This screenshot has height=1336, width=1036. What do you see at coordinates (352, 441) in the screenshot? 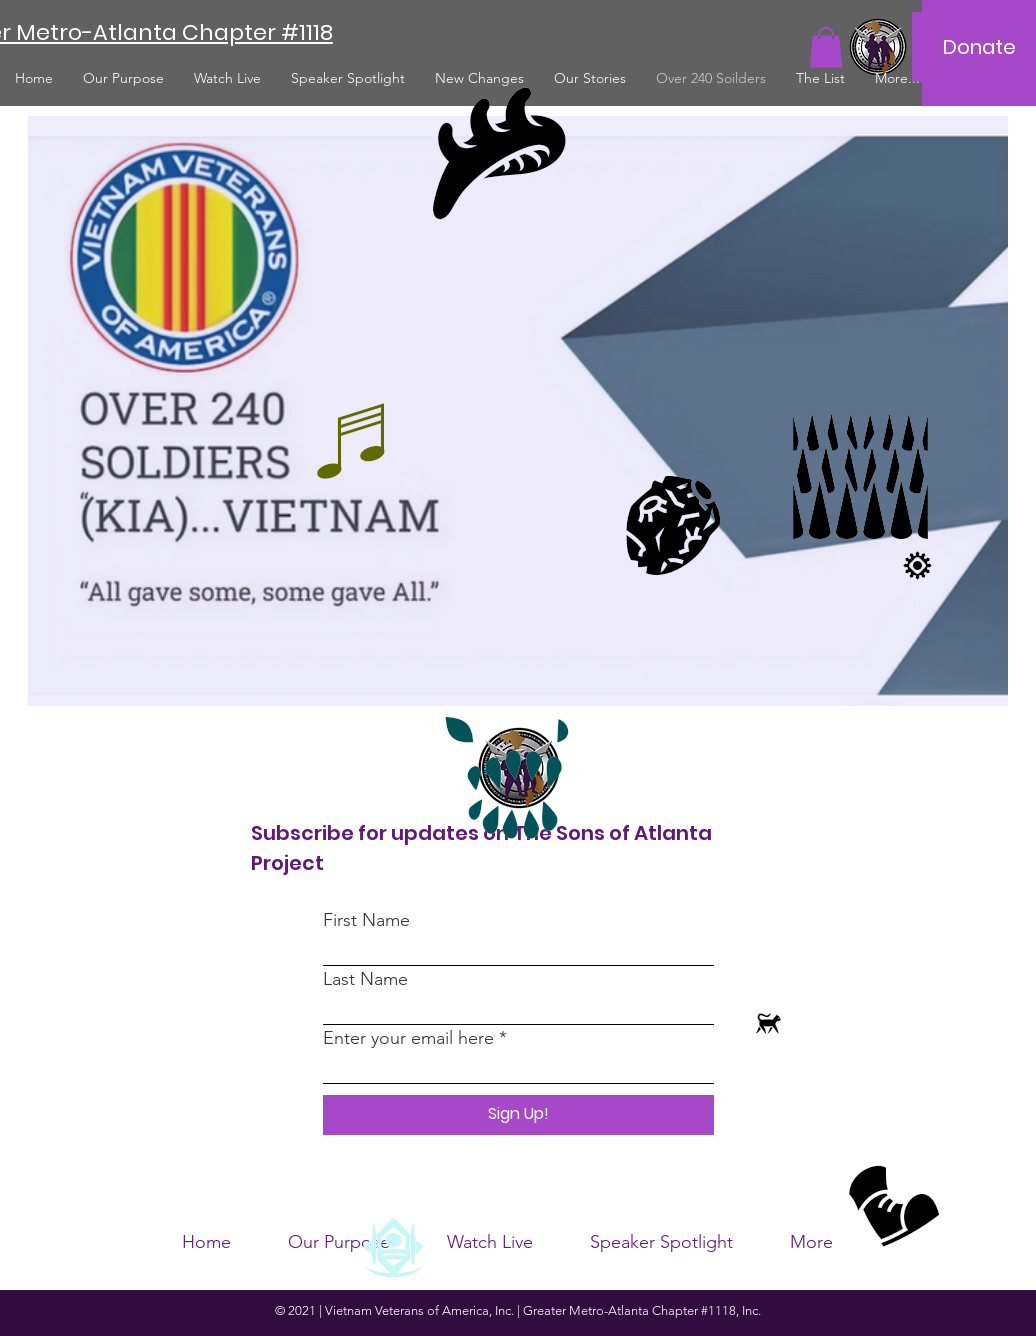
I see `play music or audio` at bounding box center [352, 441].